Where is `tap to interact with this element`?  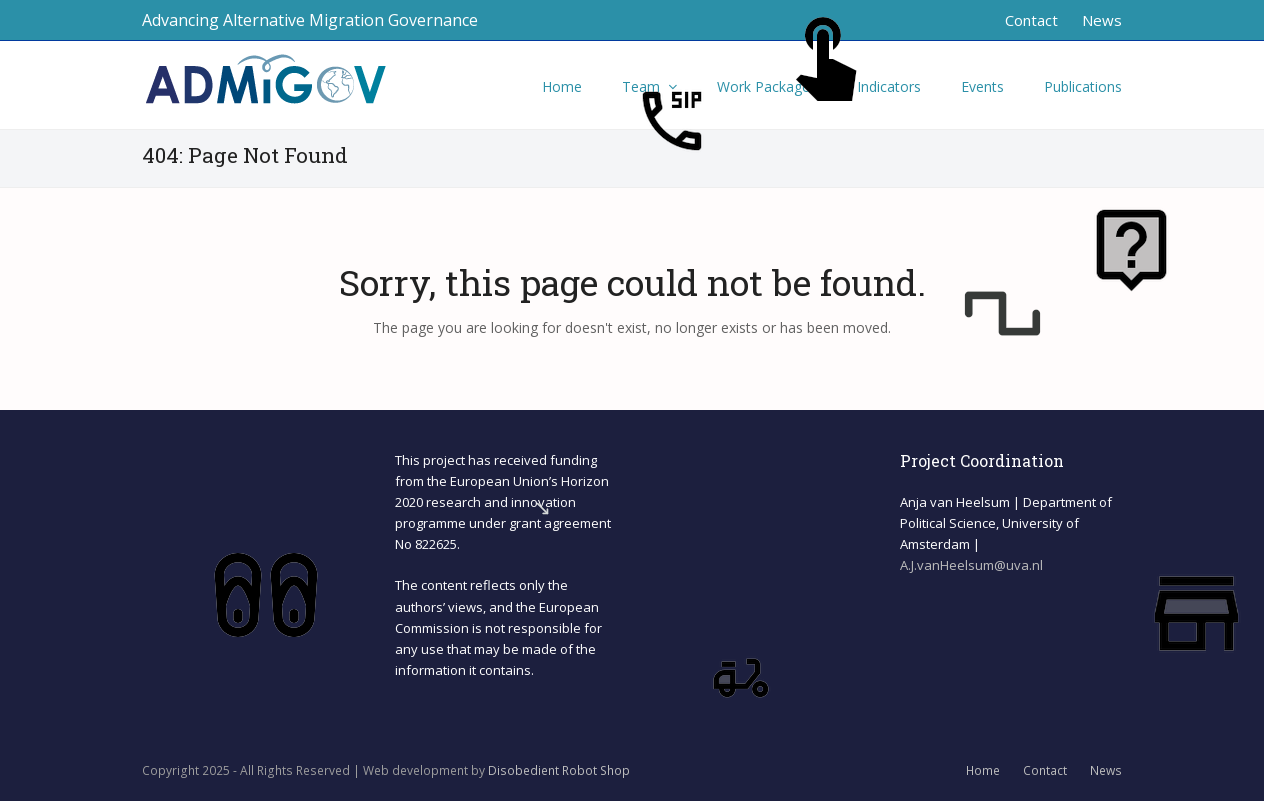
tap to interact with this element is located at coordinates (828, 61).